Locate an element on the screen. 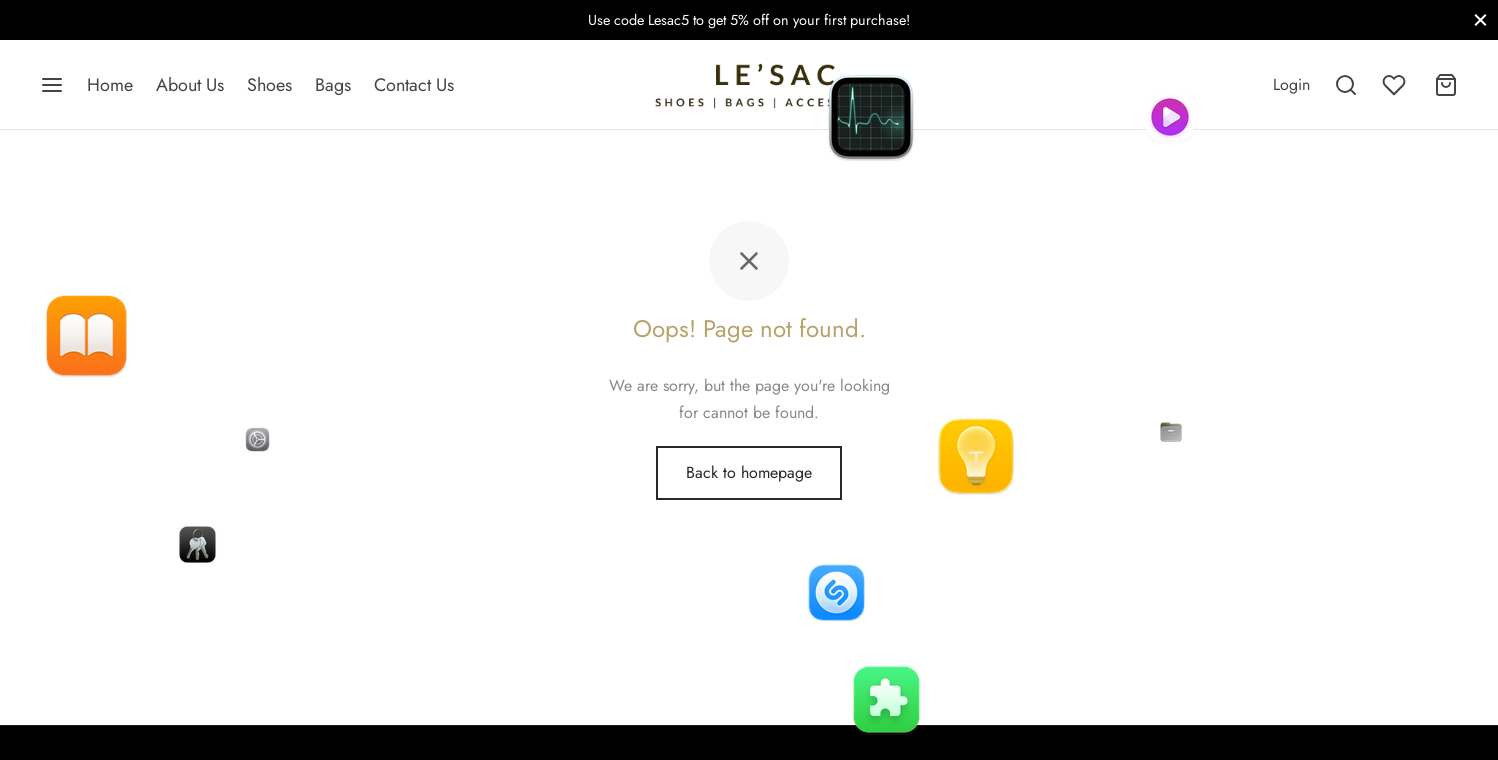  open the file manager application is located at coordinates (1171, 432).